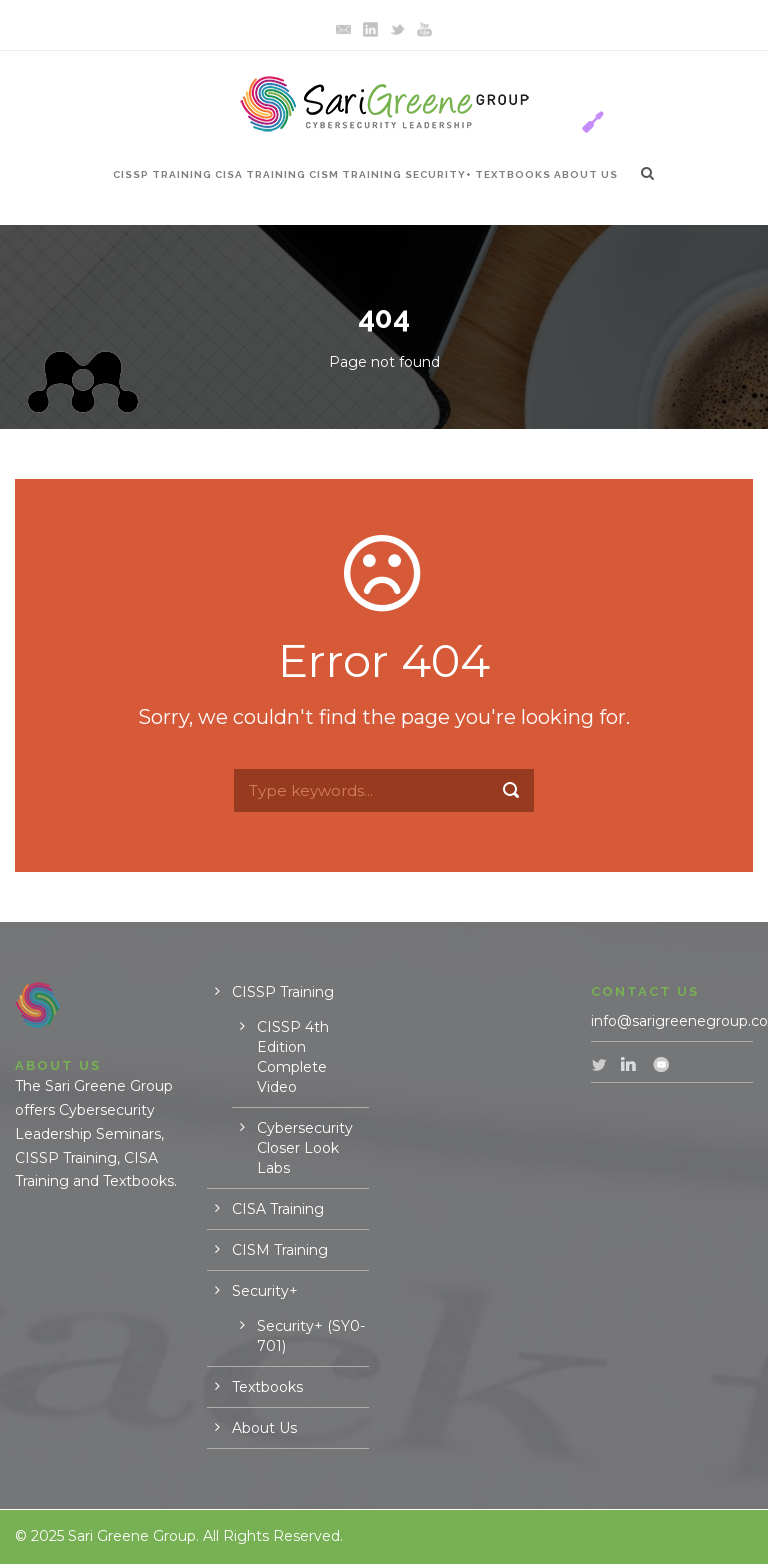  What do you see at coordinates (593, 122) in the screenshot?
I see `access settings or configuration options` at bounding box center [593, 122].